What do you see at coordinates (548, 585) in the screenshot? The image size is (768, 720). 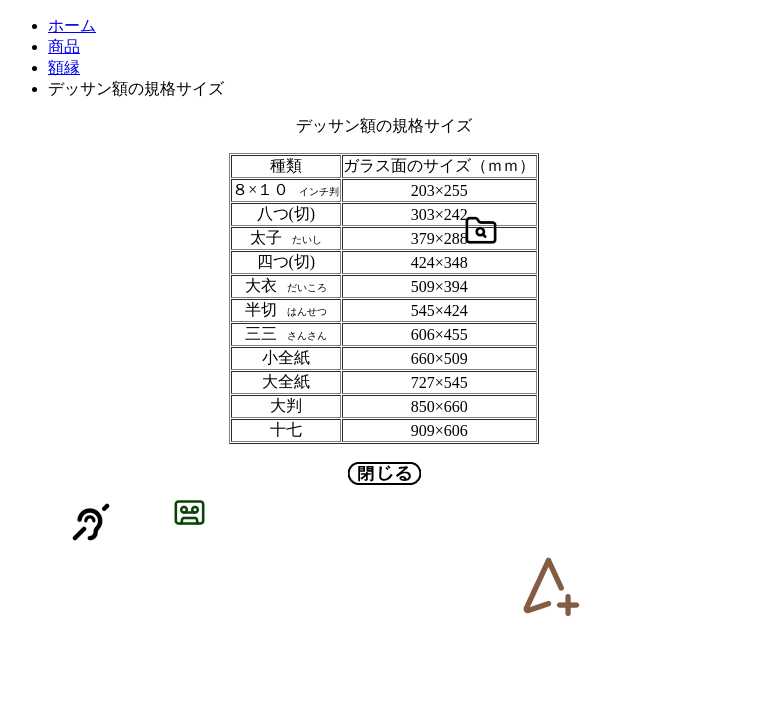 I see `add a new navigation waypoint` at bounding box center [548, 585].